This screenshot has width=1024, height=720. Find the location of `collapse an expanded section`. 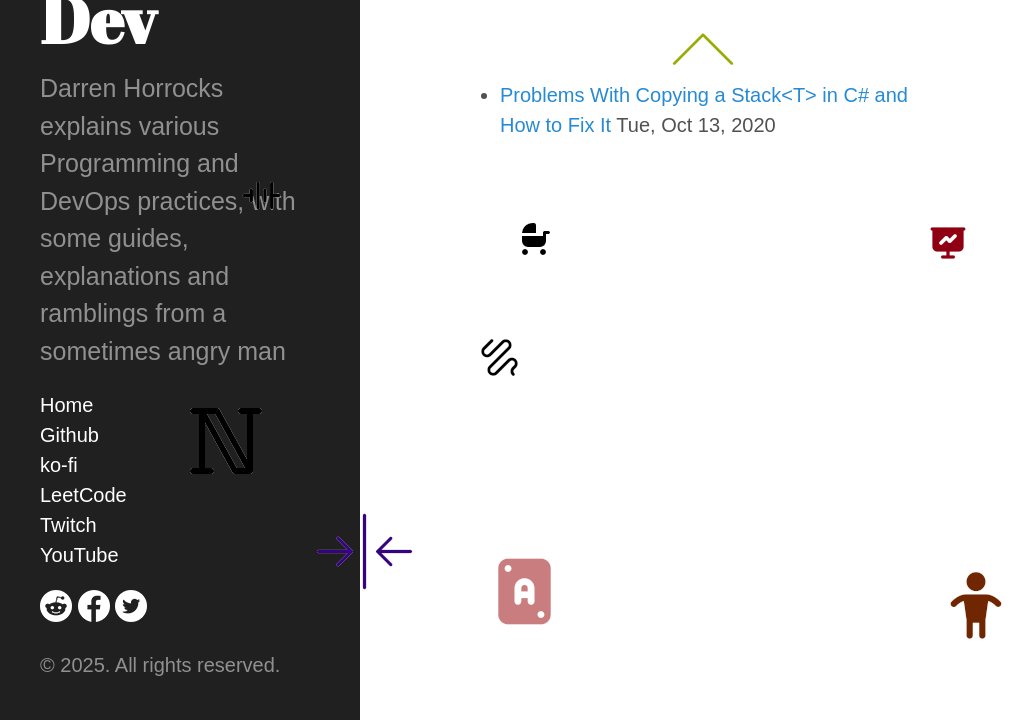

collapse an expanded section is located at coordinates (703, 52).